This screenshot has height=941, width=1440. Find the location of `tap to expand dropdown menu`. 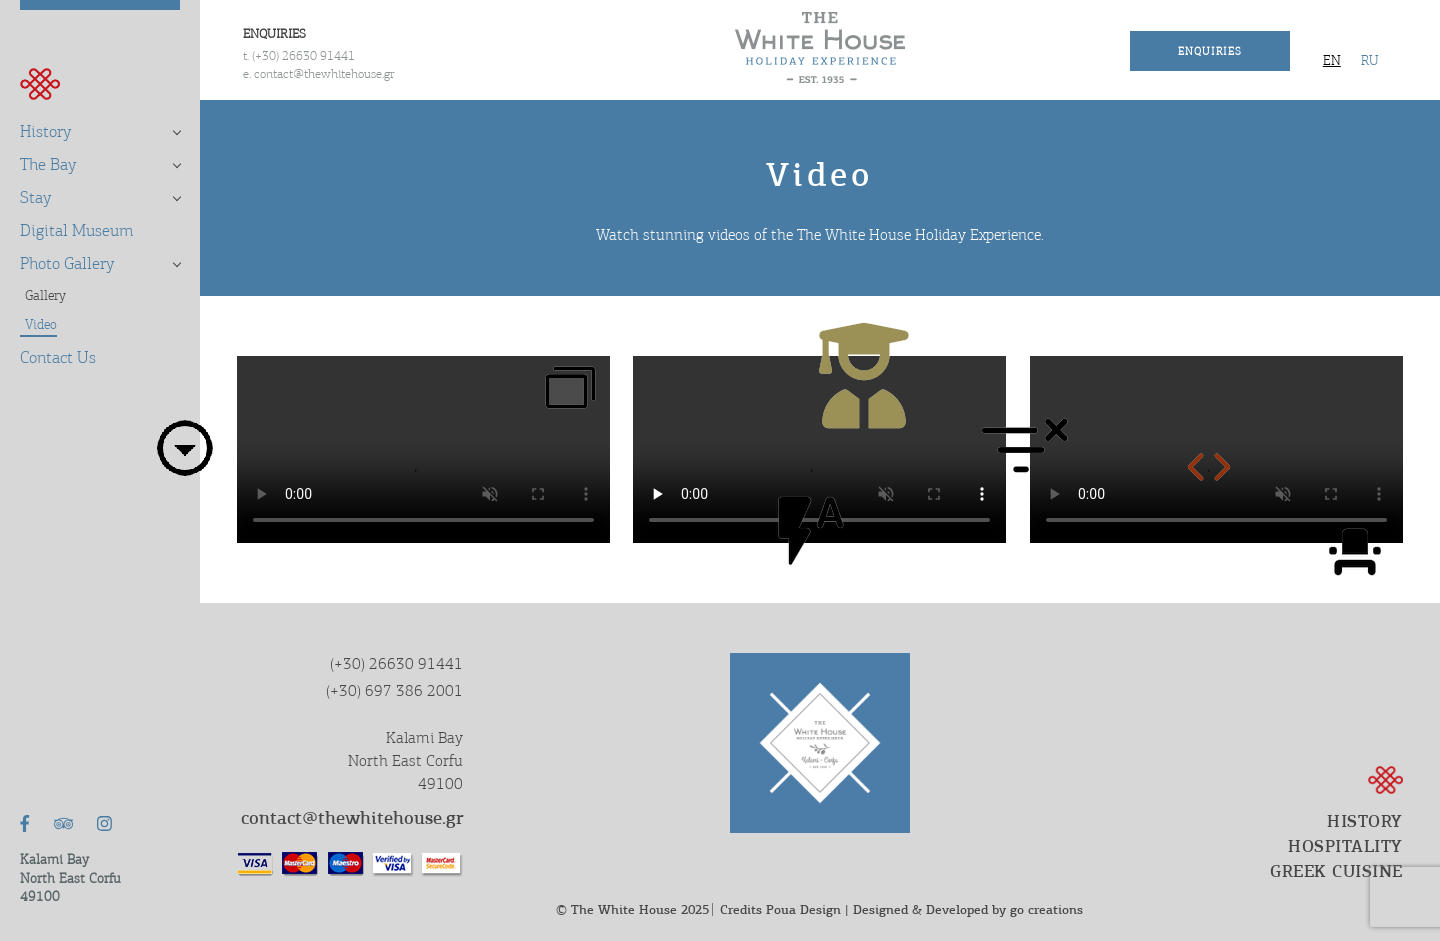

tap to expand dropdown menu is located at coordinates (185, 448).